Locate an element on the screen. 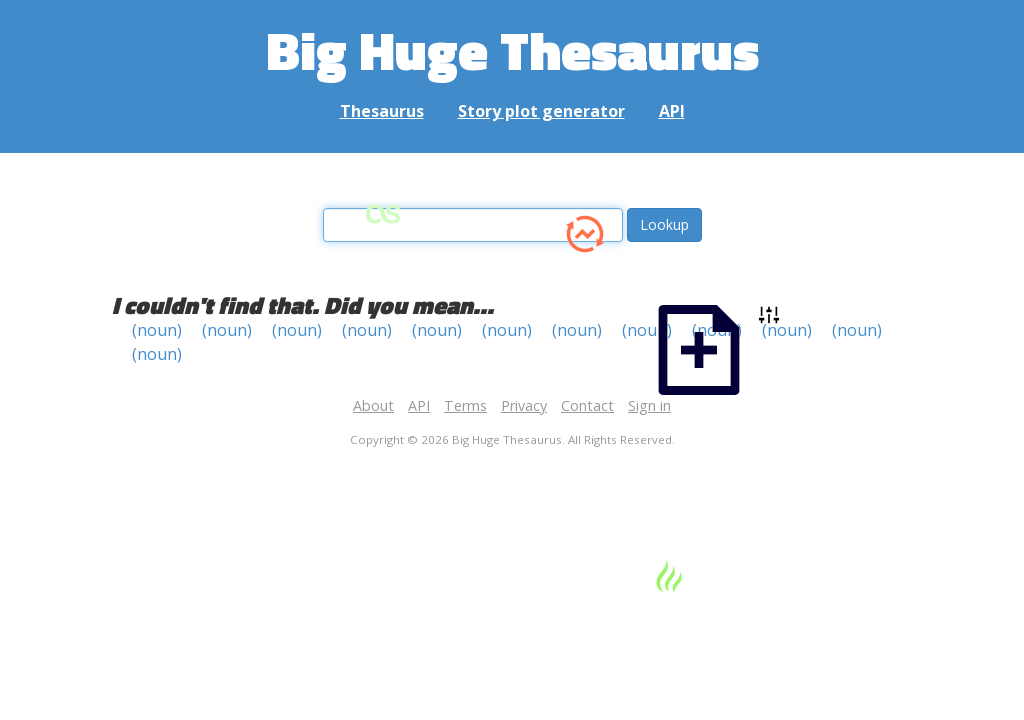 The height and width of the screenshot is (720, 1024). create a new file is located at coordinates (699, 350).